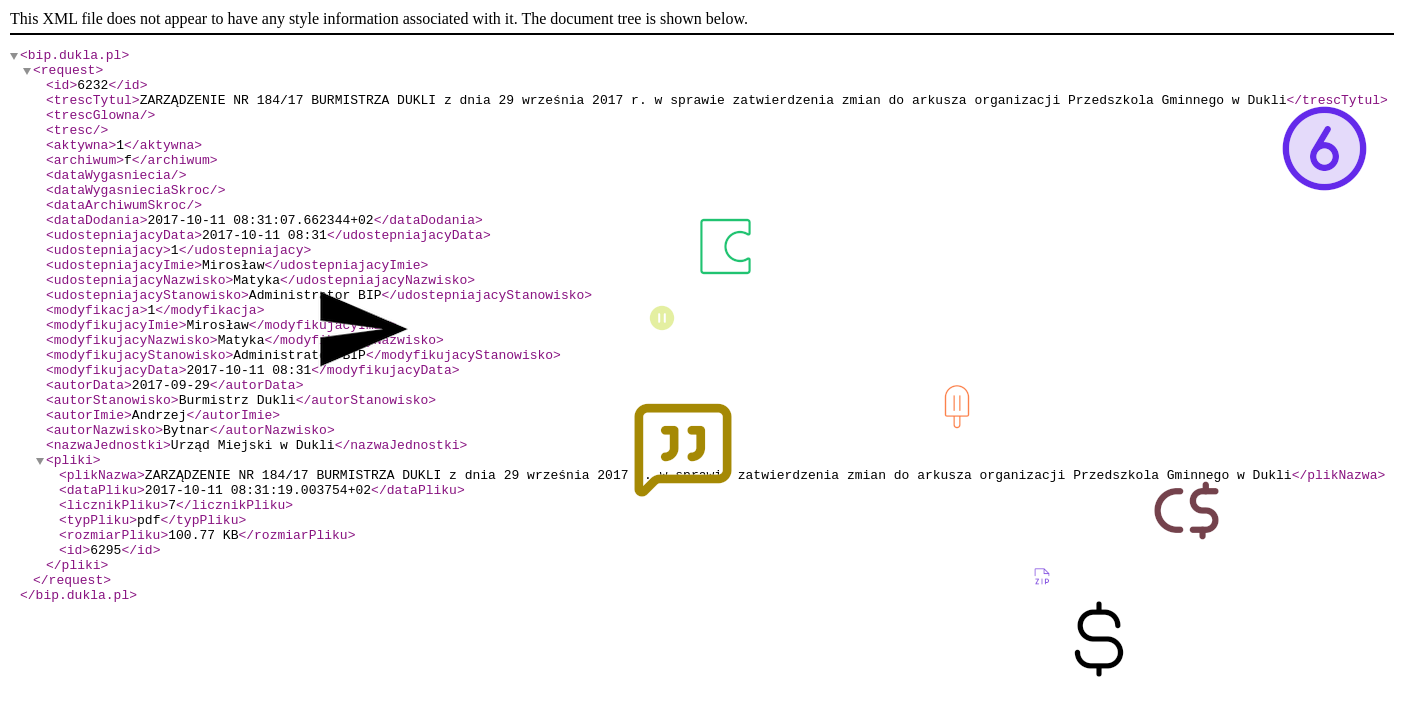 This screenshot has width=1404, height=720. I want to click on indicates canadian dollar currency, so click(1186, 510).